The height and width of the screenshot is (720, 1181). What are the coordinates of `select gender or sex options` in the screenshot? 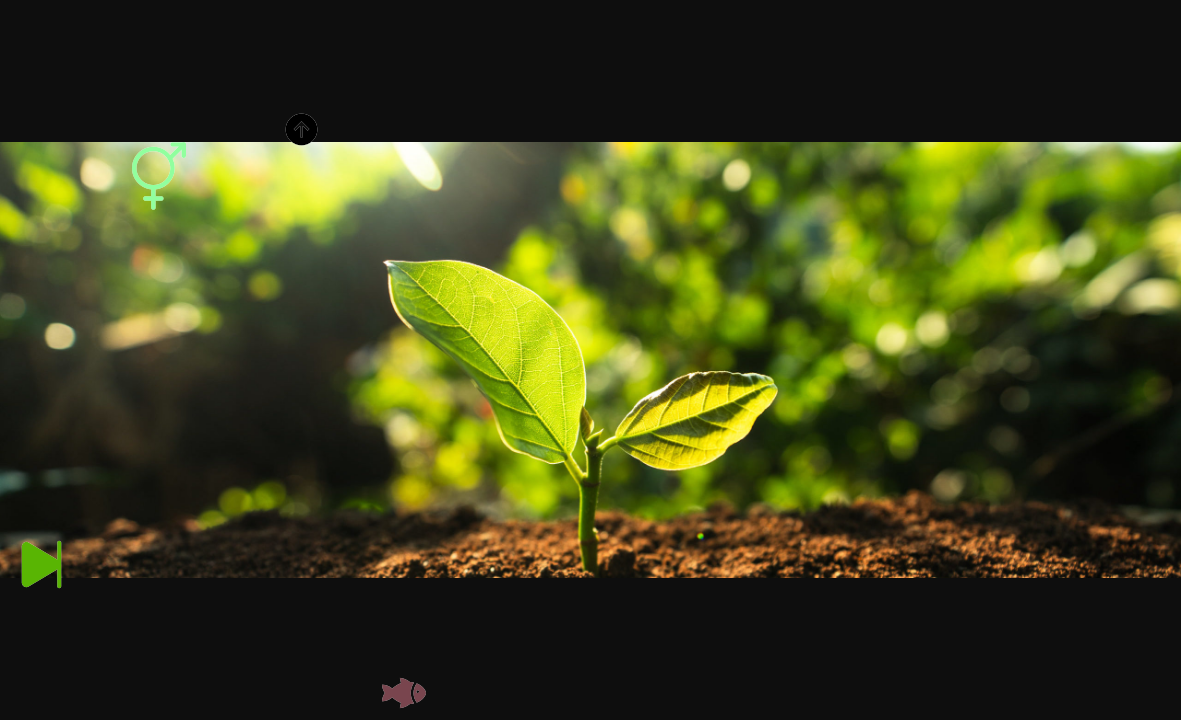 It's located at (159, 176).